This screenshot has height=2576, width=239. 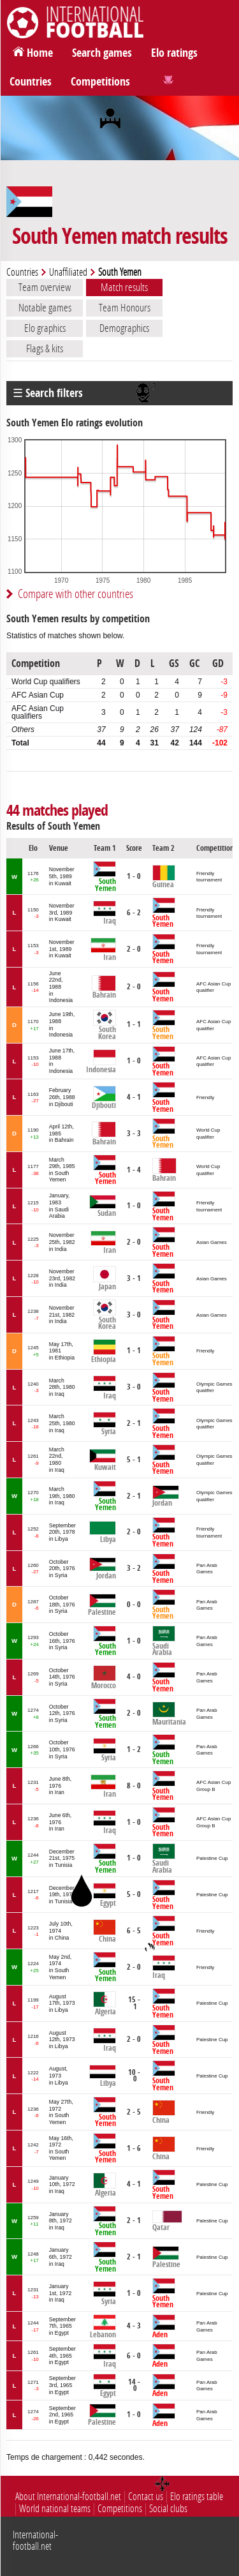 I want to click on travel to or view a bridge location, so click(x=110, y=118).